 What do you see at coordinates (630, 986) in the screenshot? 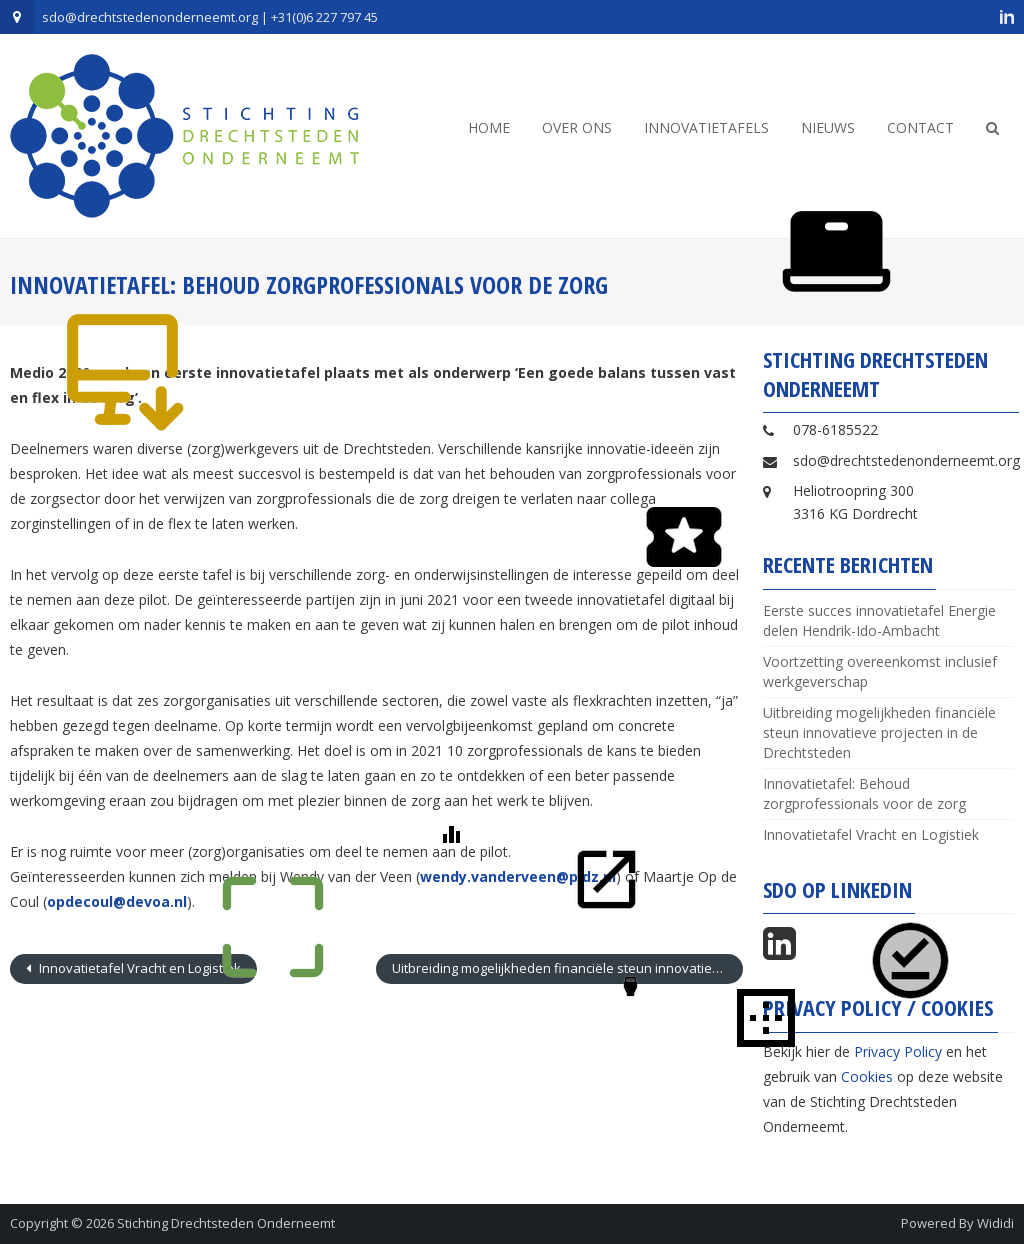
I see `configure HDMI input settings` at bounding box center [630, 986].